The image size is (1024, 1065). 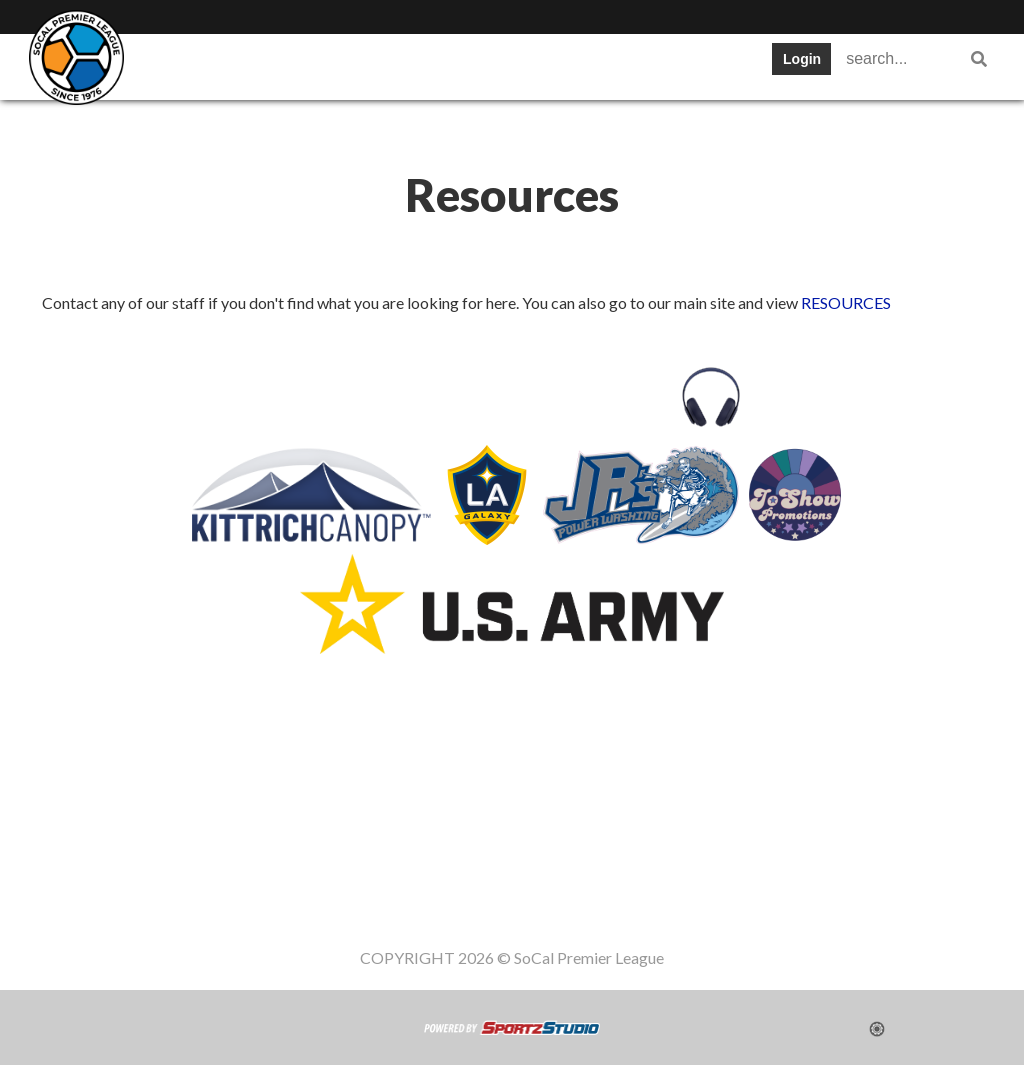 What do you see at coordinates (711, 398) in the screenshot?
I see `connect bluetooth headphones` at bounding box center [711, 398].